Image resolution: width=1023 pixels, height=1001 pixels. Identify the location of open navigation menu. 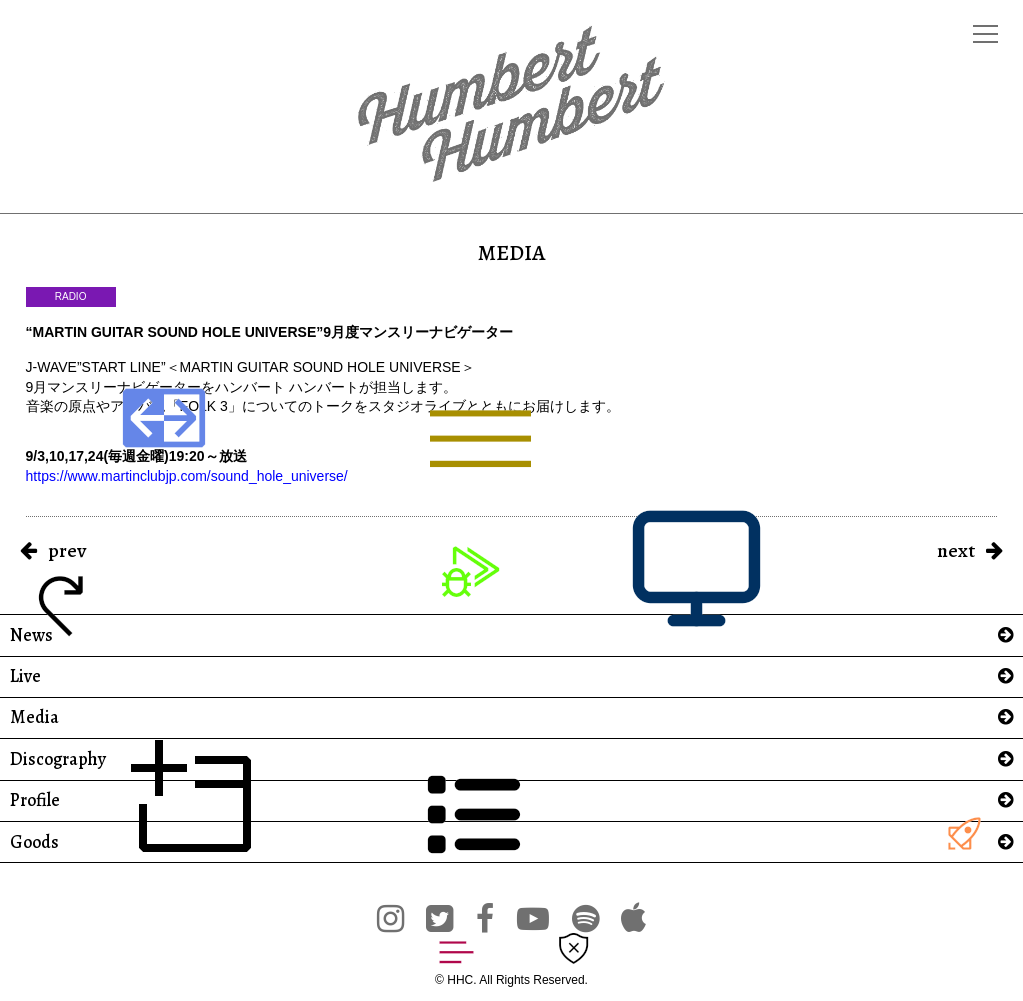
(480, 435).